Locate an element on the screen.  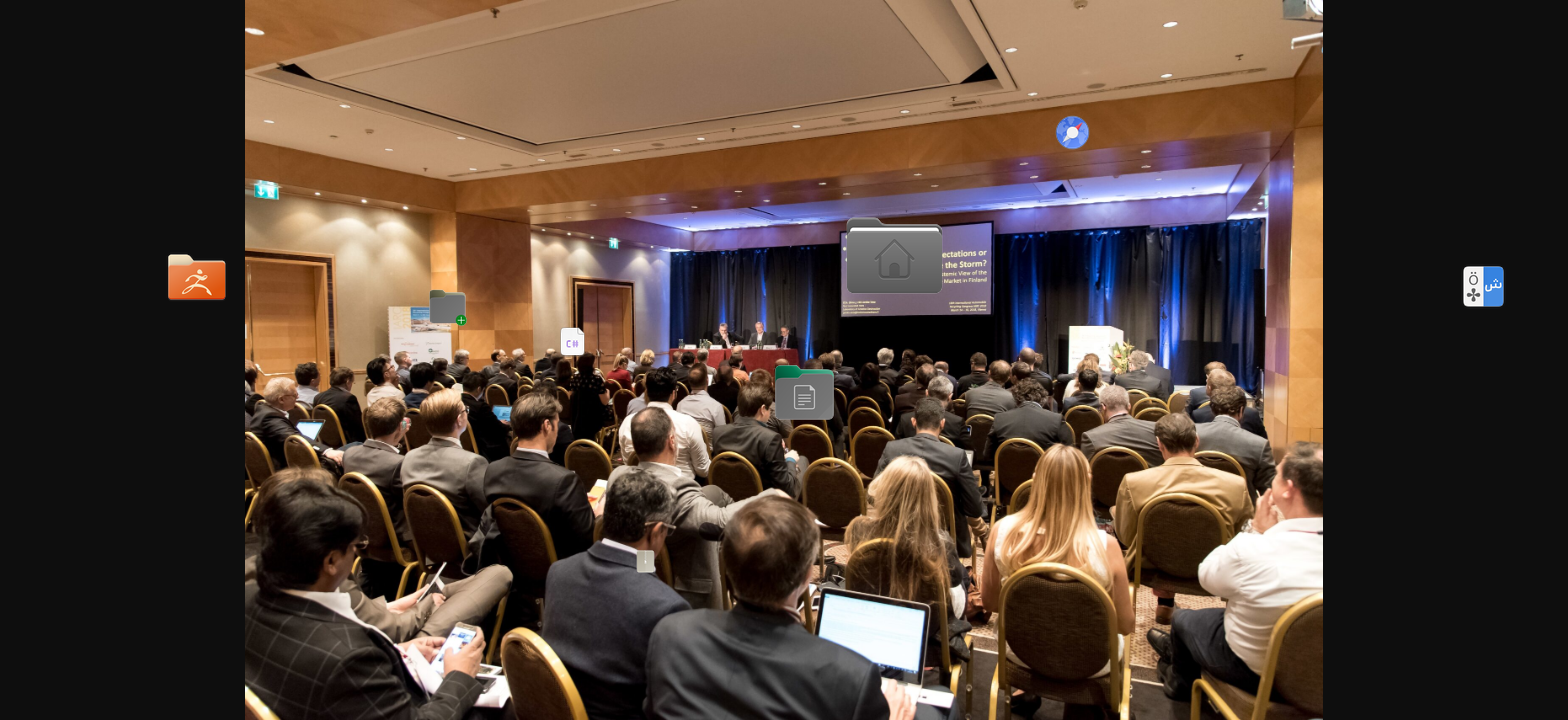
open character map application is located at coordinates (1483, 286).